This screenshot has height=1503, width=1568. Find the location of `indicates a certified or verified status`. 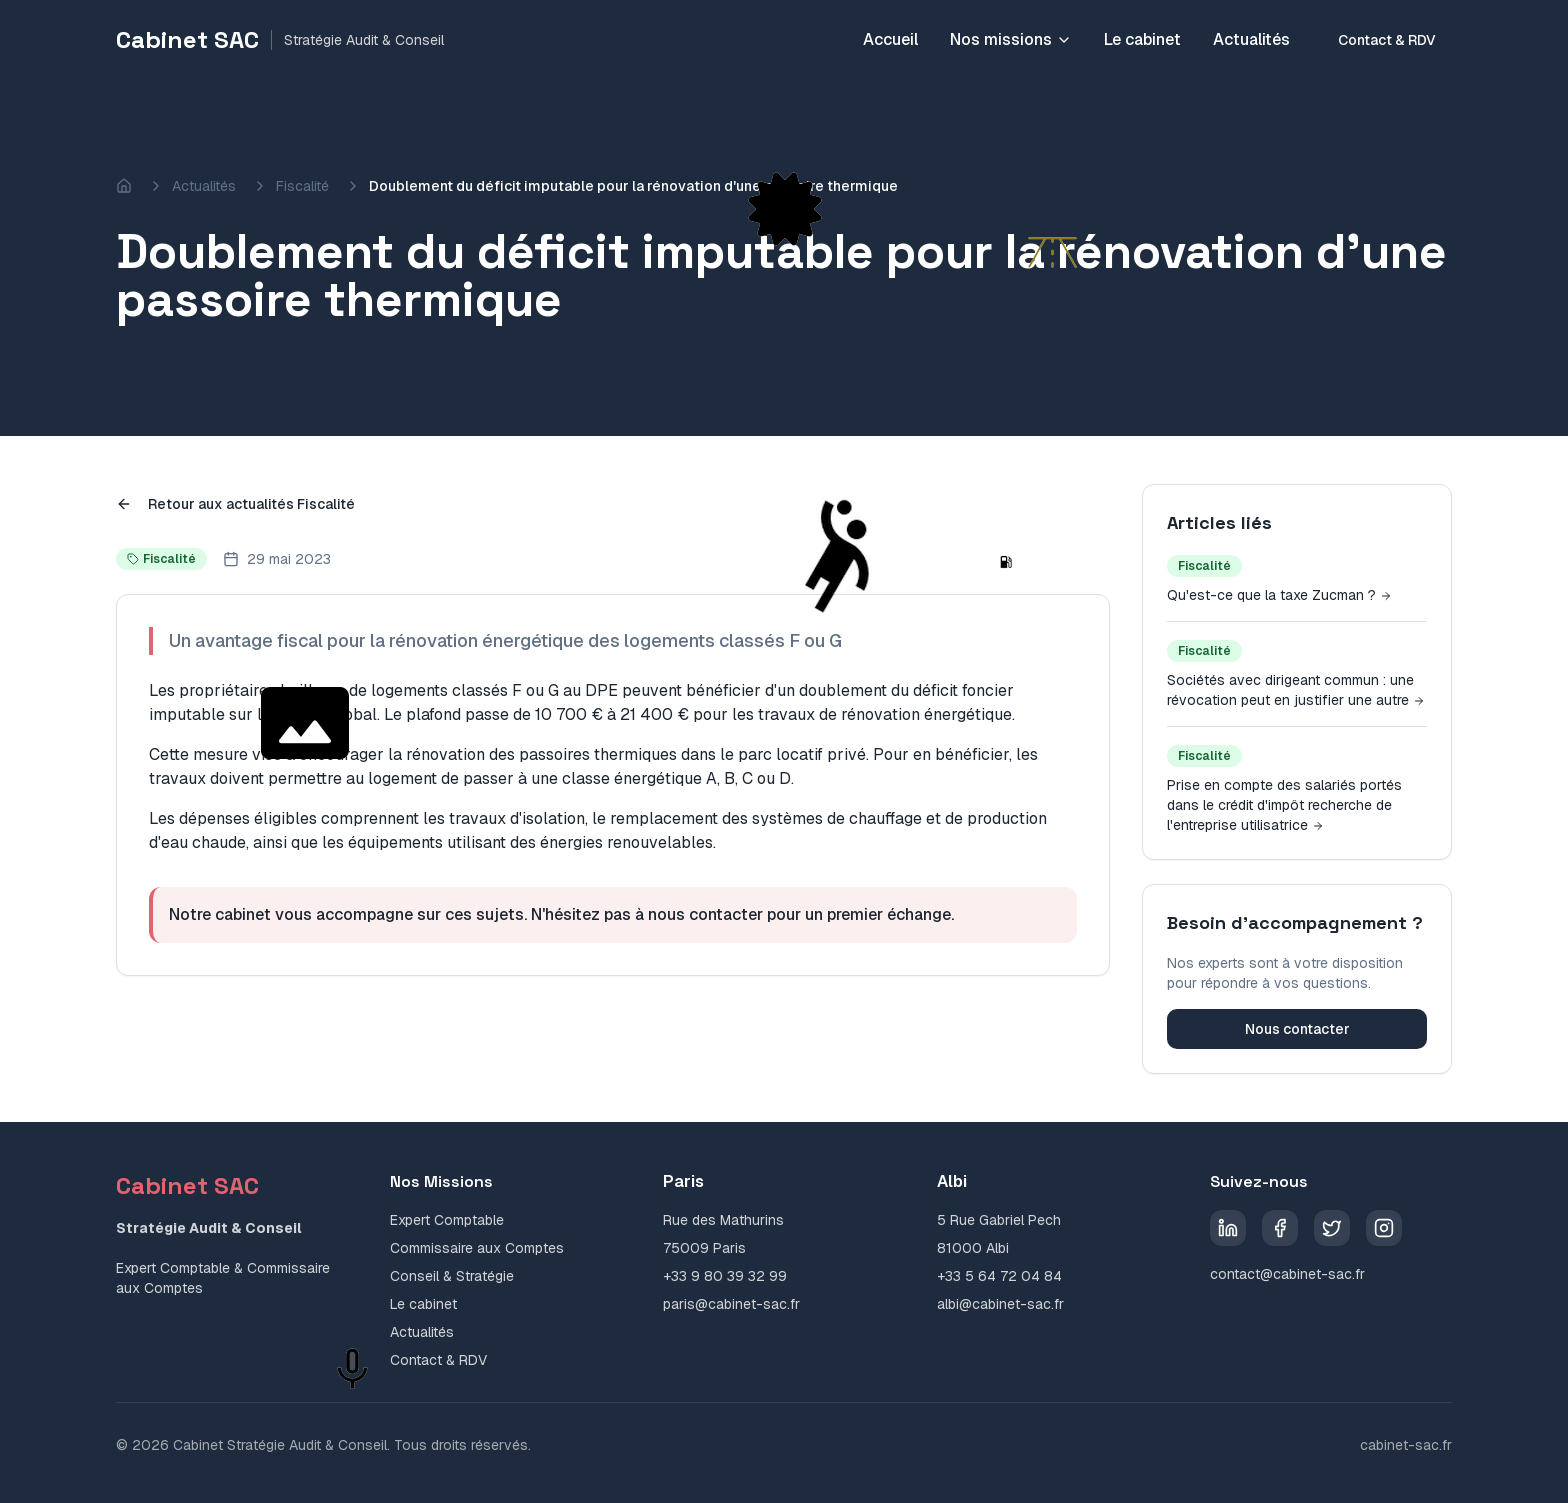

indicates a certified or verified status is located at coordinates (785, 209).